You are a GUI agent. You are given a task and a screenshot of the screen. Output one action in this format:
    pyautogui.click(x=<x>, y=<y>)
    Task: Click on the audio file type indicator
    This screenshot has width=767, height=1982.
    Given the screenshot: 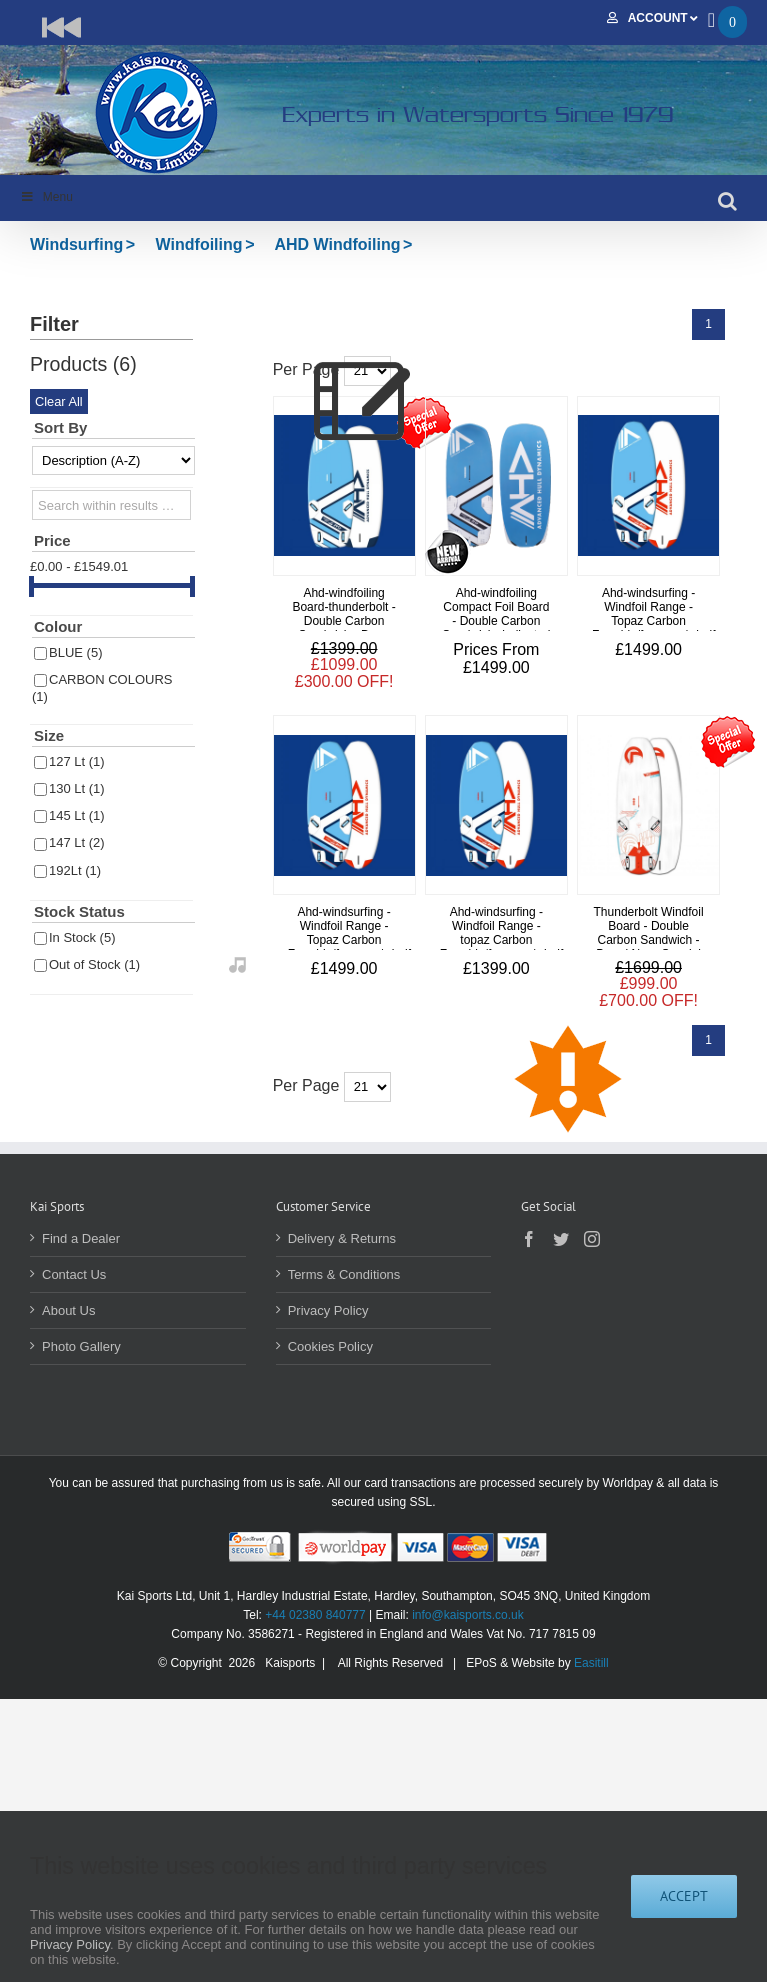 What is the action you would take?
    pyautogui.click(x=238, y=965)
    